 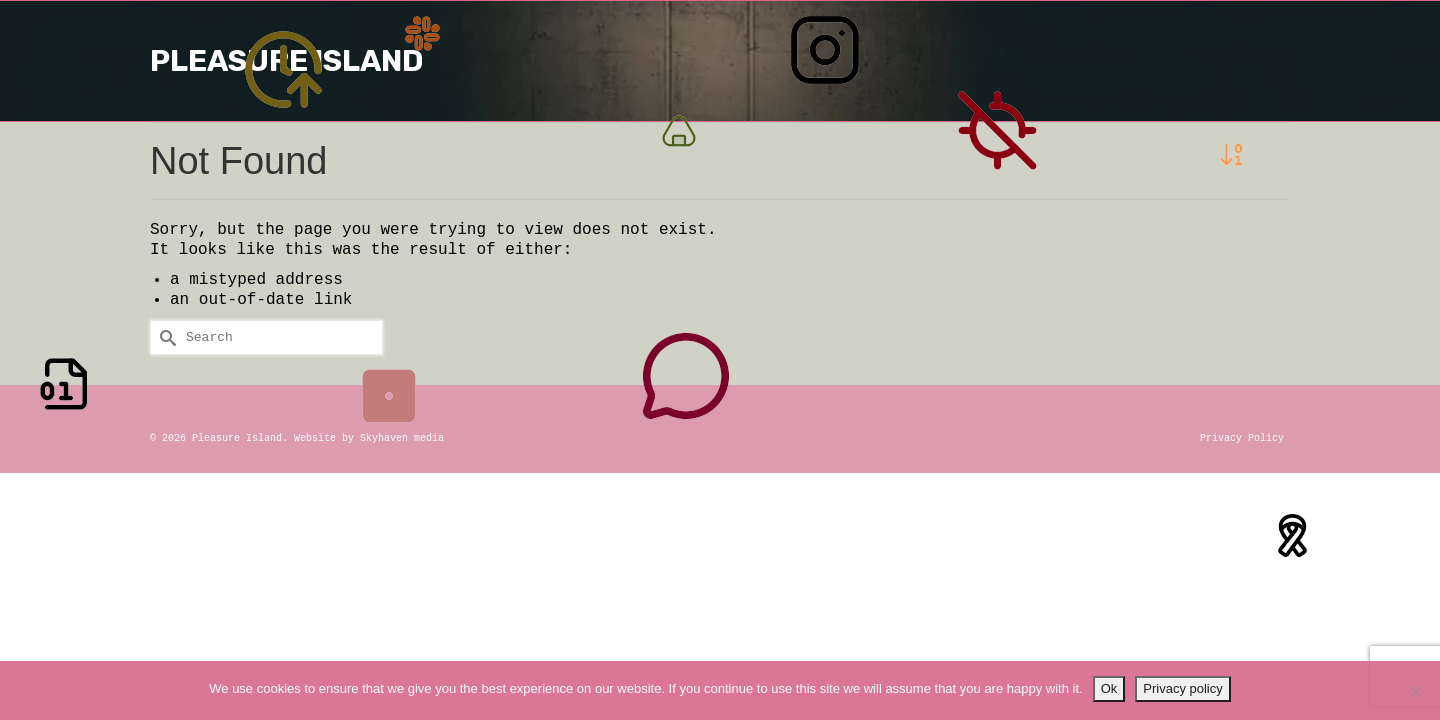 What do you see at coordinates (679, 131) in the screenshot?
I see `access japanese food or sushi category` at bounding box center [679, 131].